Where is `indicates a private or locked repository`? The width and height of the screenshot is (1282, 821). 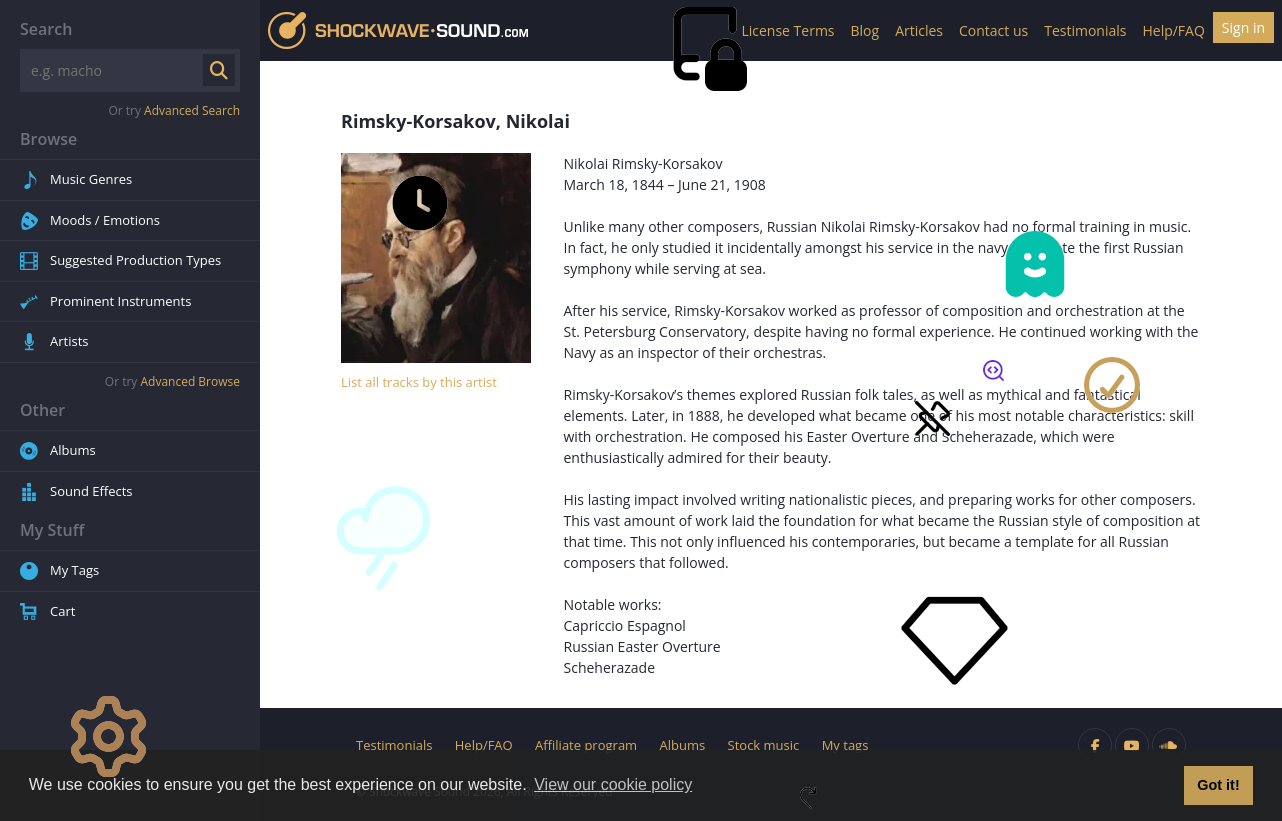
indicates a private or locked repository is located at coordinates (705, 49).